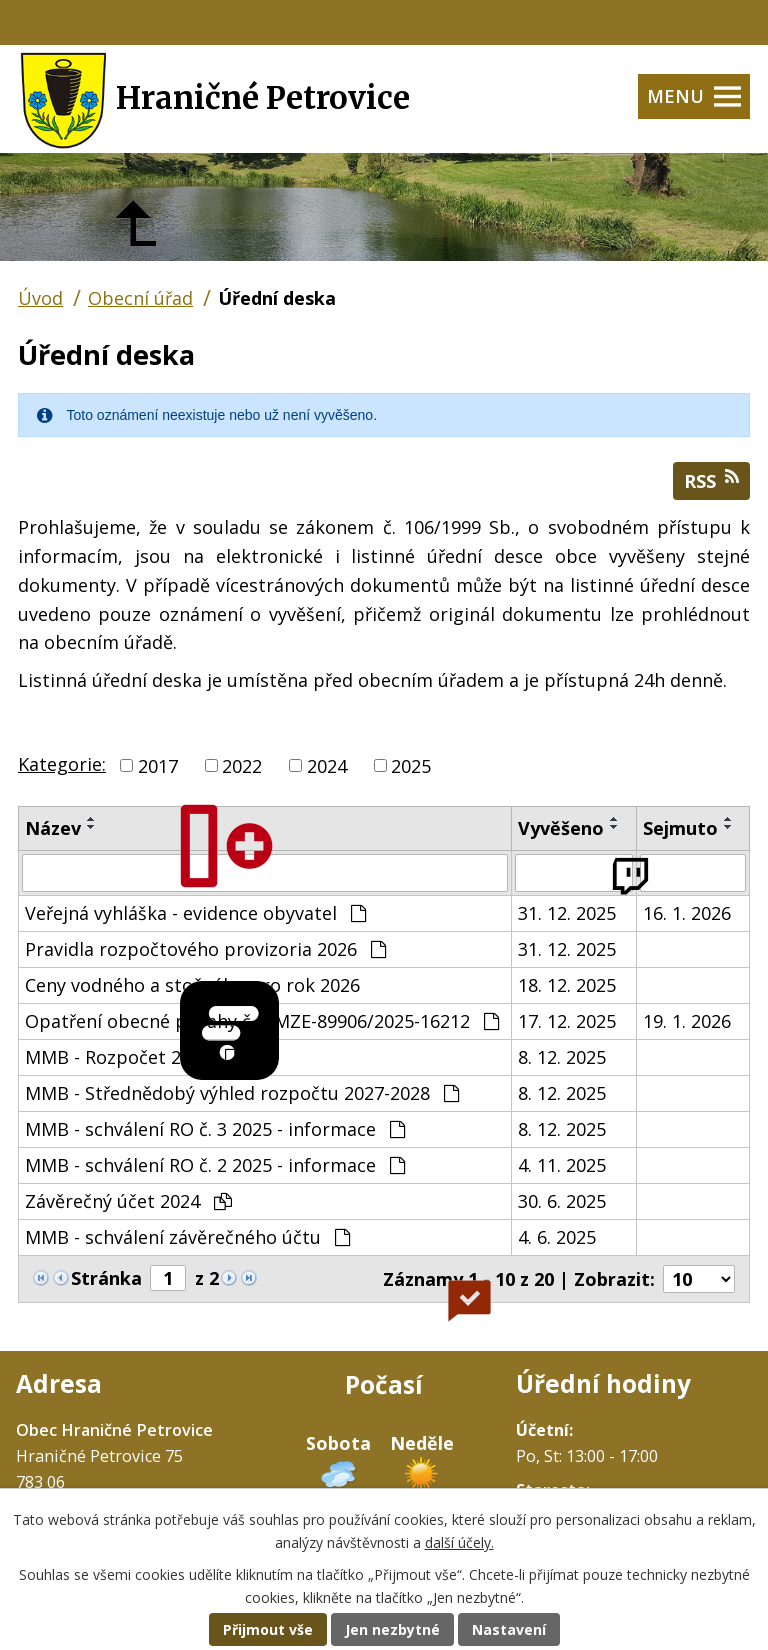 This screenshot has height=1650, width=768. Describe the element at coordinates (222, 846) in the screenshot. I see `insert a new column to the right` at that location.